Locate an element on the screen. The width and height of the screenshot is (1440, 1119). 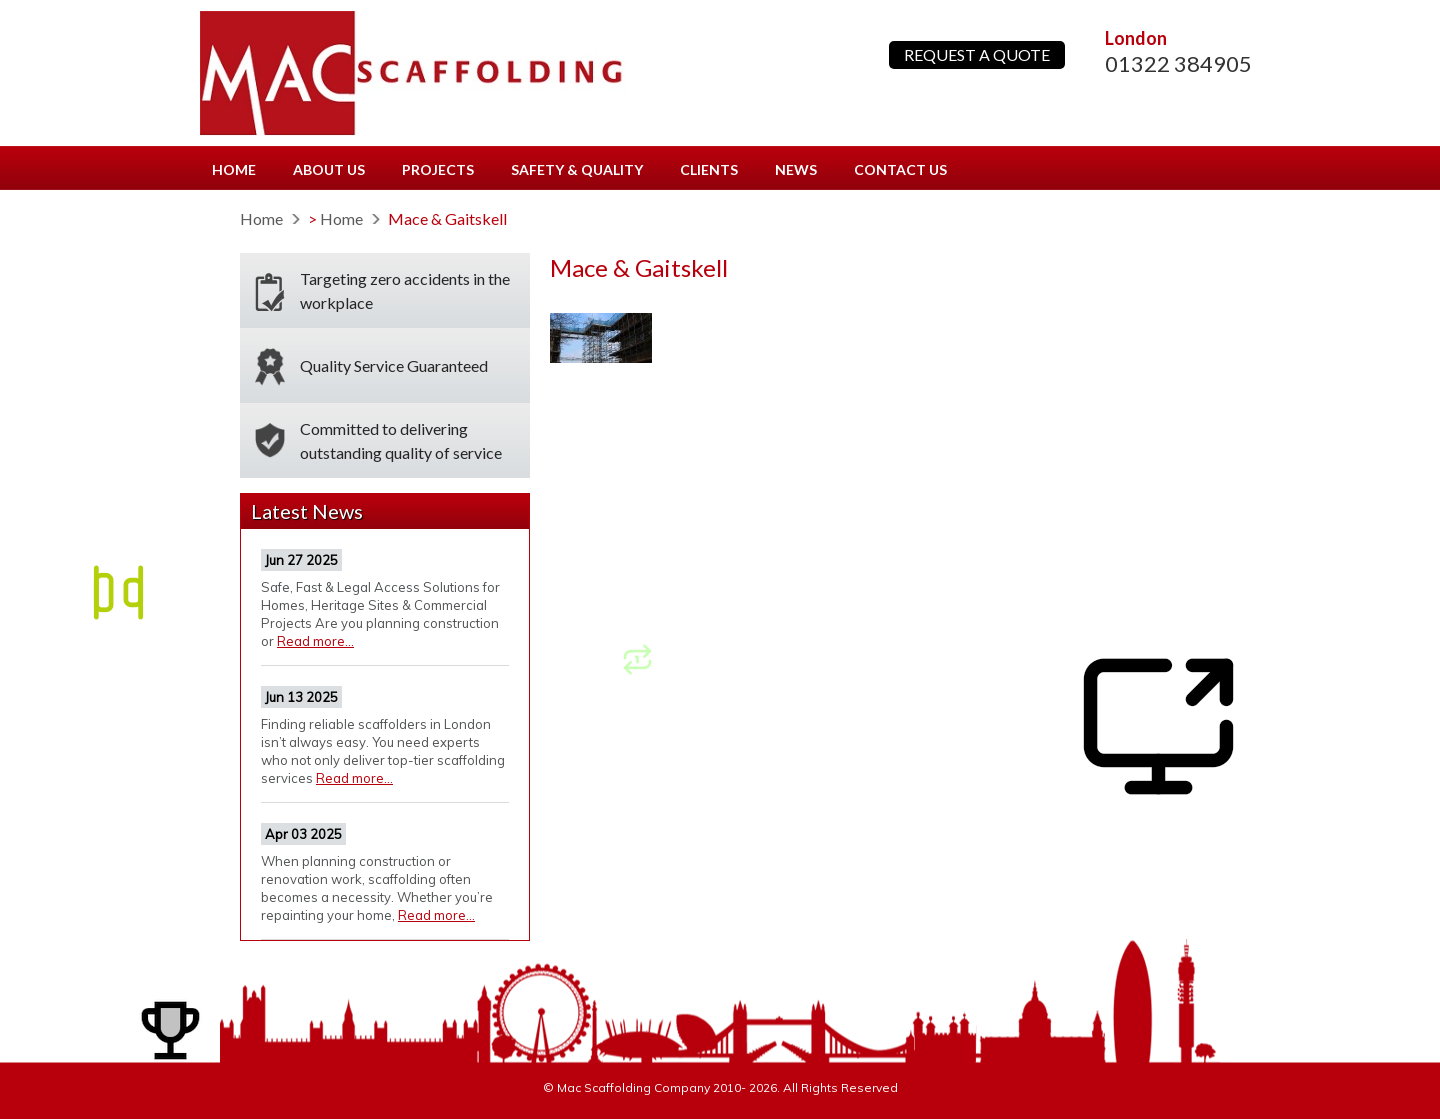
share your screen with others is located at coordinates (1158, 726).